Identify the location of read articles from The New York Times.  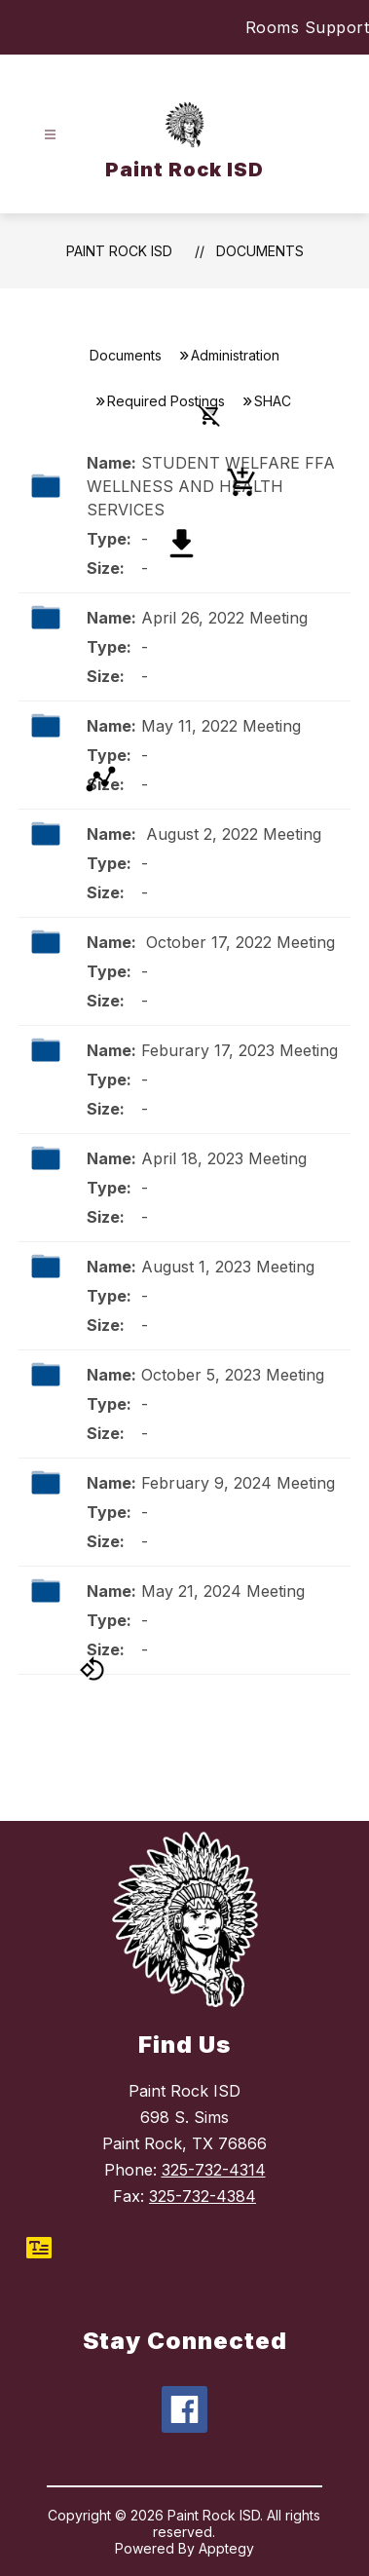
(39, 2248).